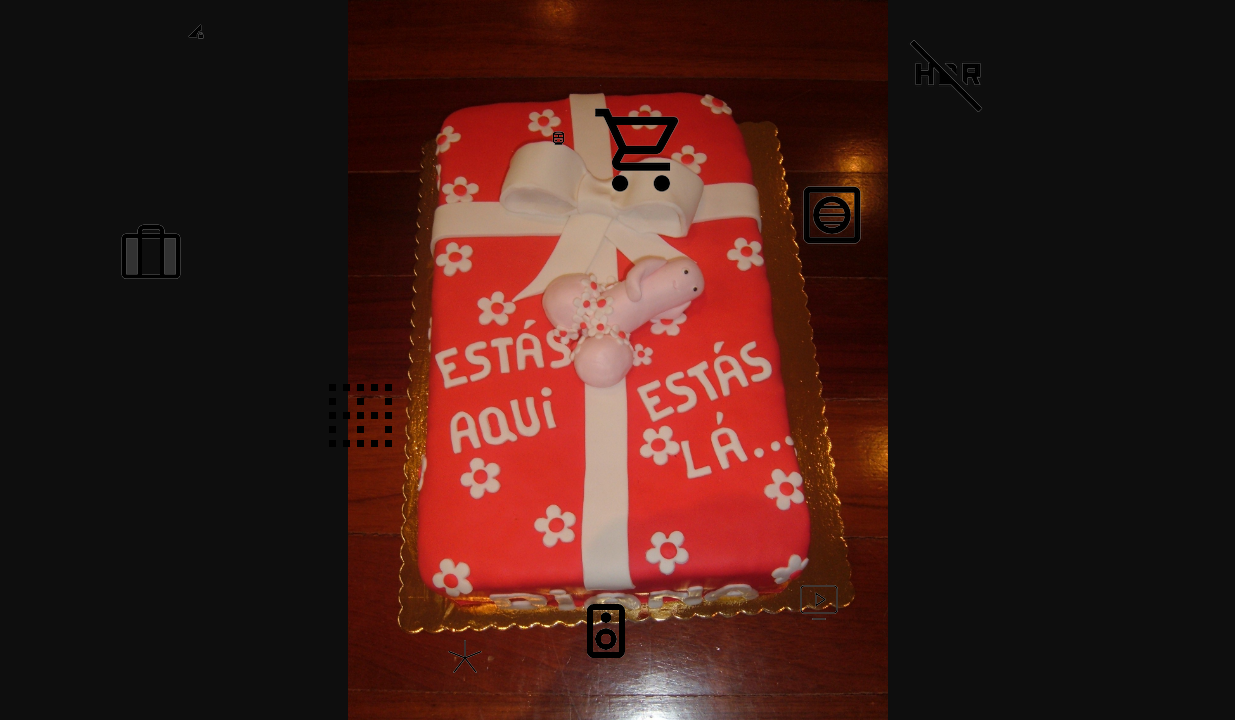 This screenshot has height=720, width=1235. What do you see at coordinates (360, 415) in the screenshot?
I see `remove all borders from a cell or table` at bounding box center [360, 415].